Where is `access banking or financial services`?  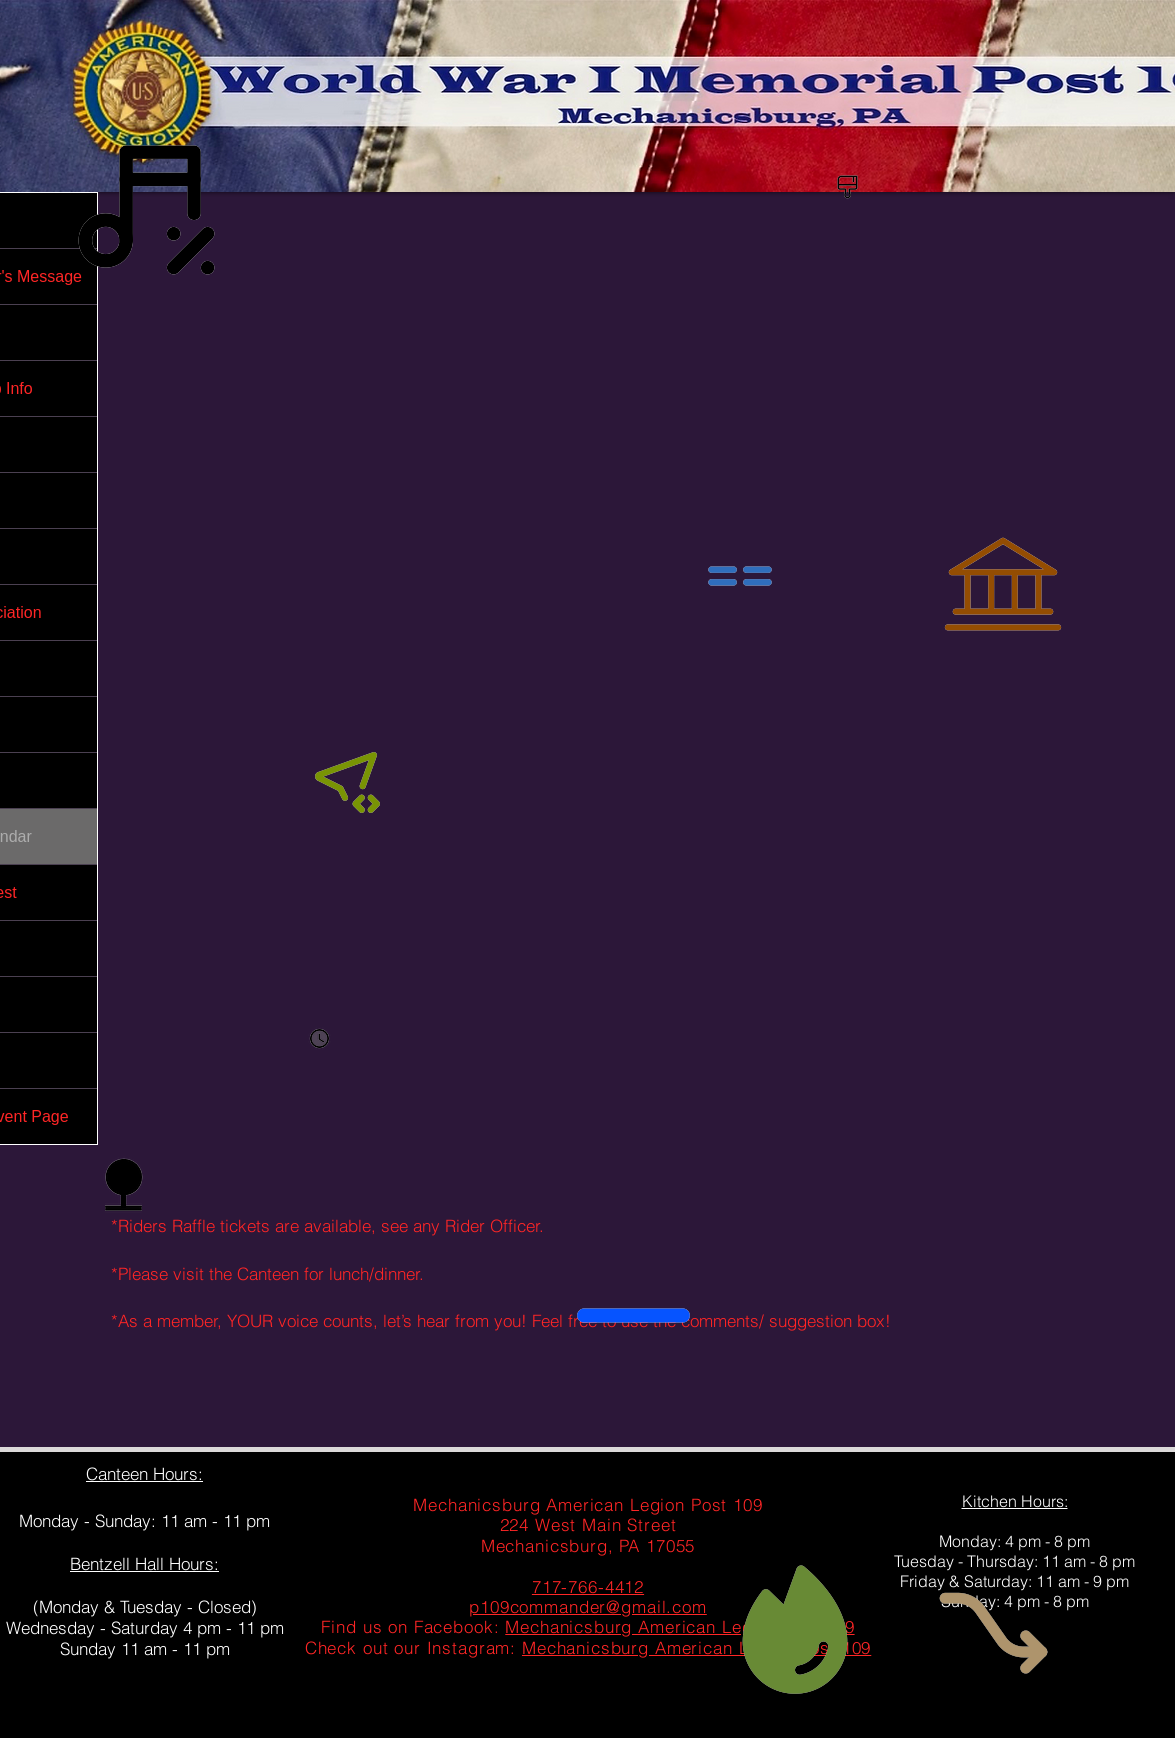
access banking or financial services is located at coordinates (1003, 588).